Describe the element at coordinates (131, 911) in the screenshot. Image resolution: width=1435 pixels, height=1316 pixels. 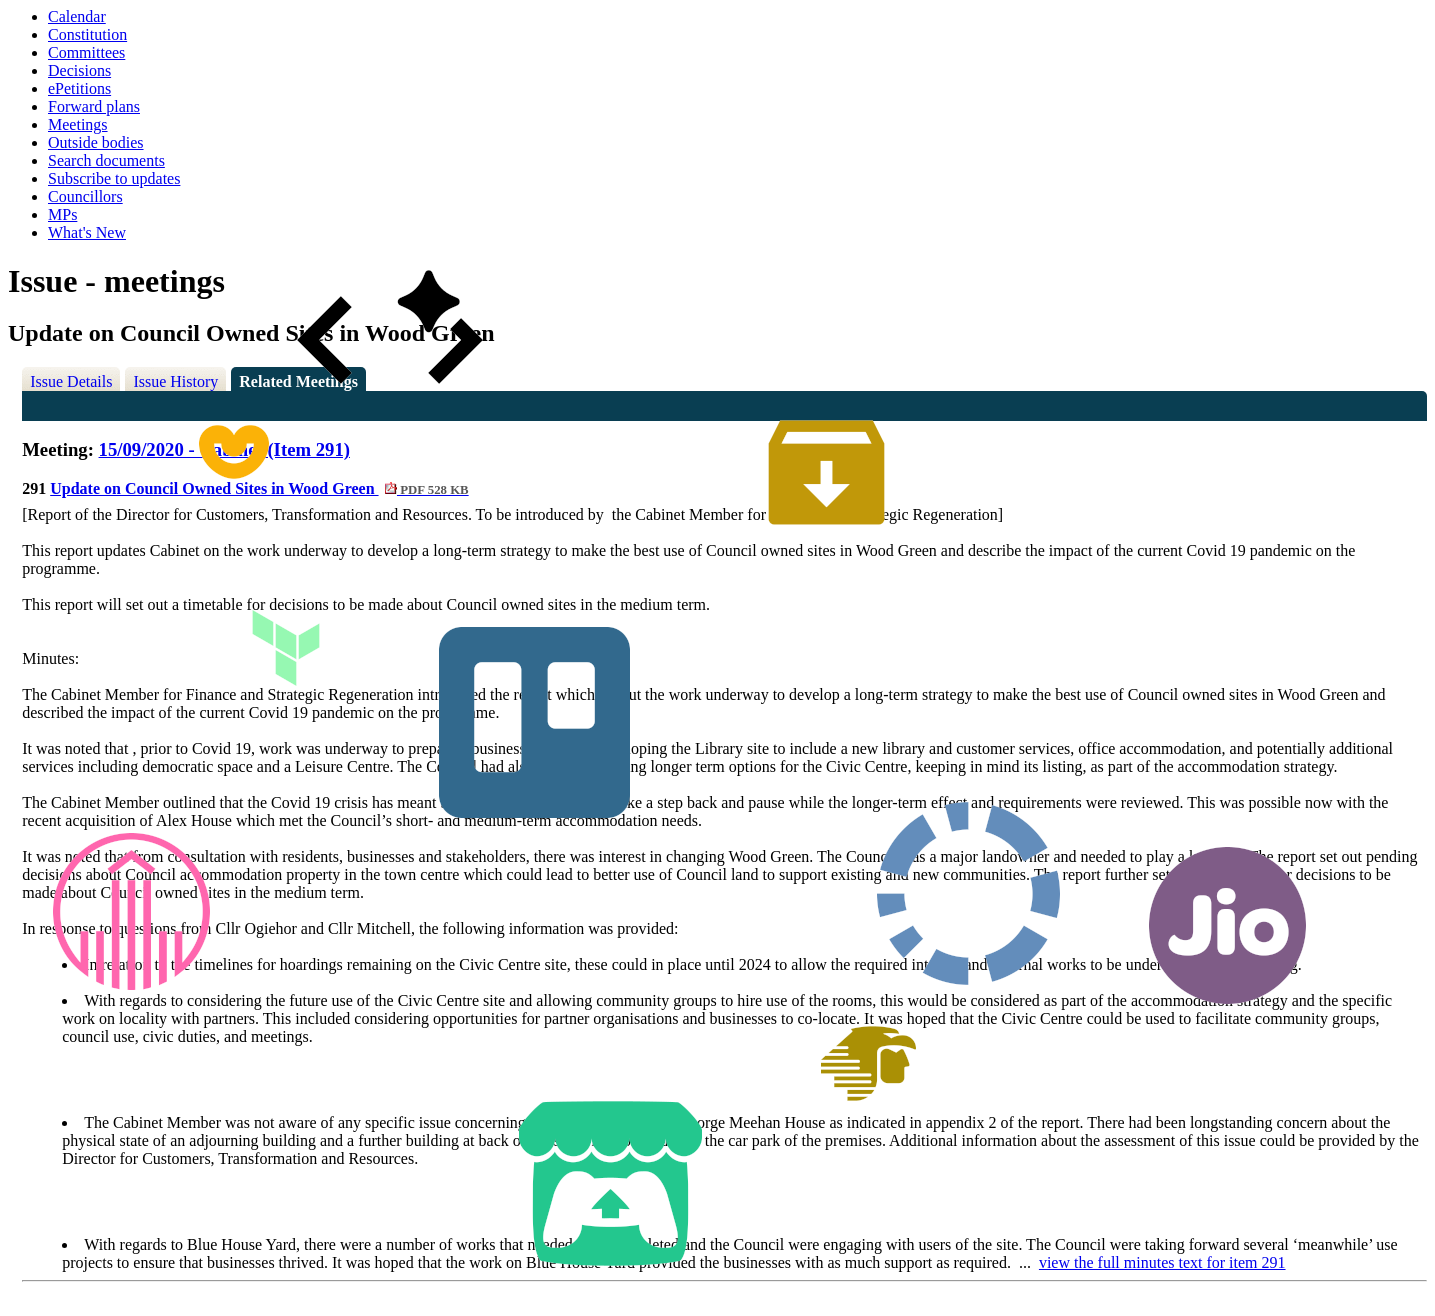
I see `boehringer ingelheim company logo` at that location.